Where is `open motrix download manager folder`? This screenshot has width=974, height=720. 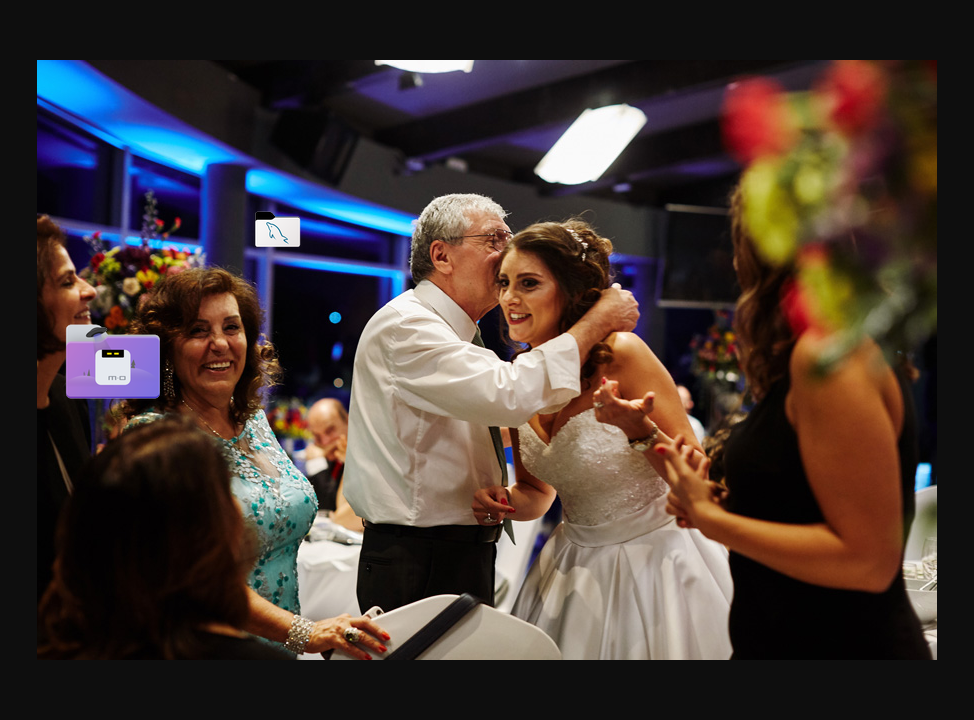 open motrix download manager folder is located at coordinates (112, 365).